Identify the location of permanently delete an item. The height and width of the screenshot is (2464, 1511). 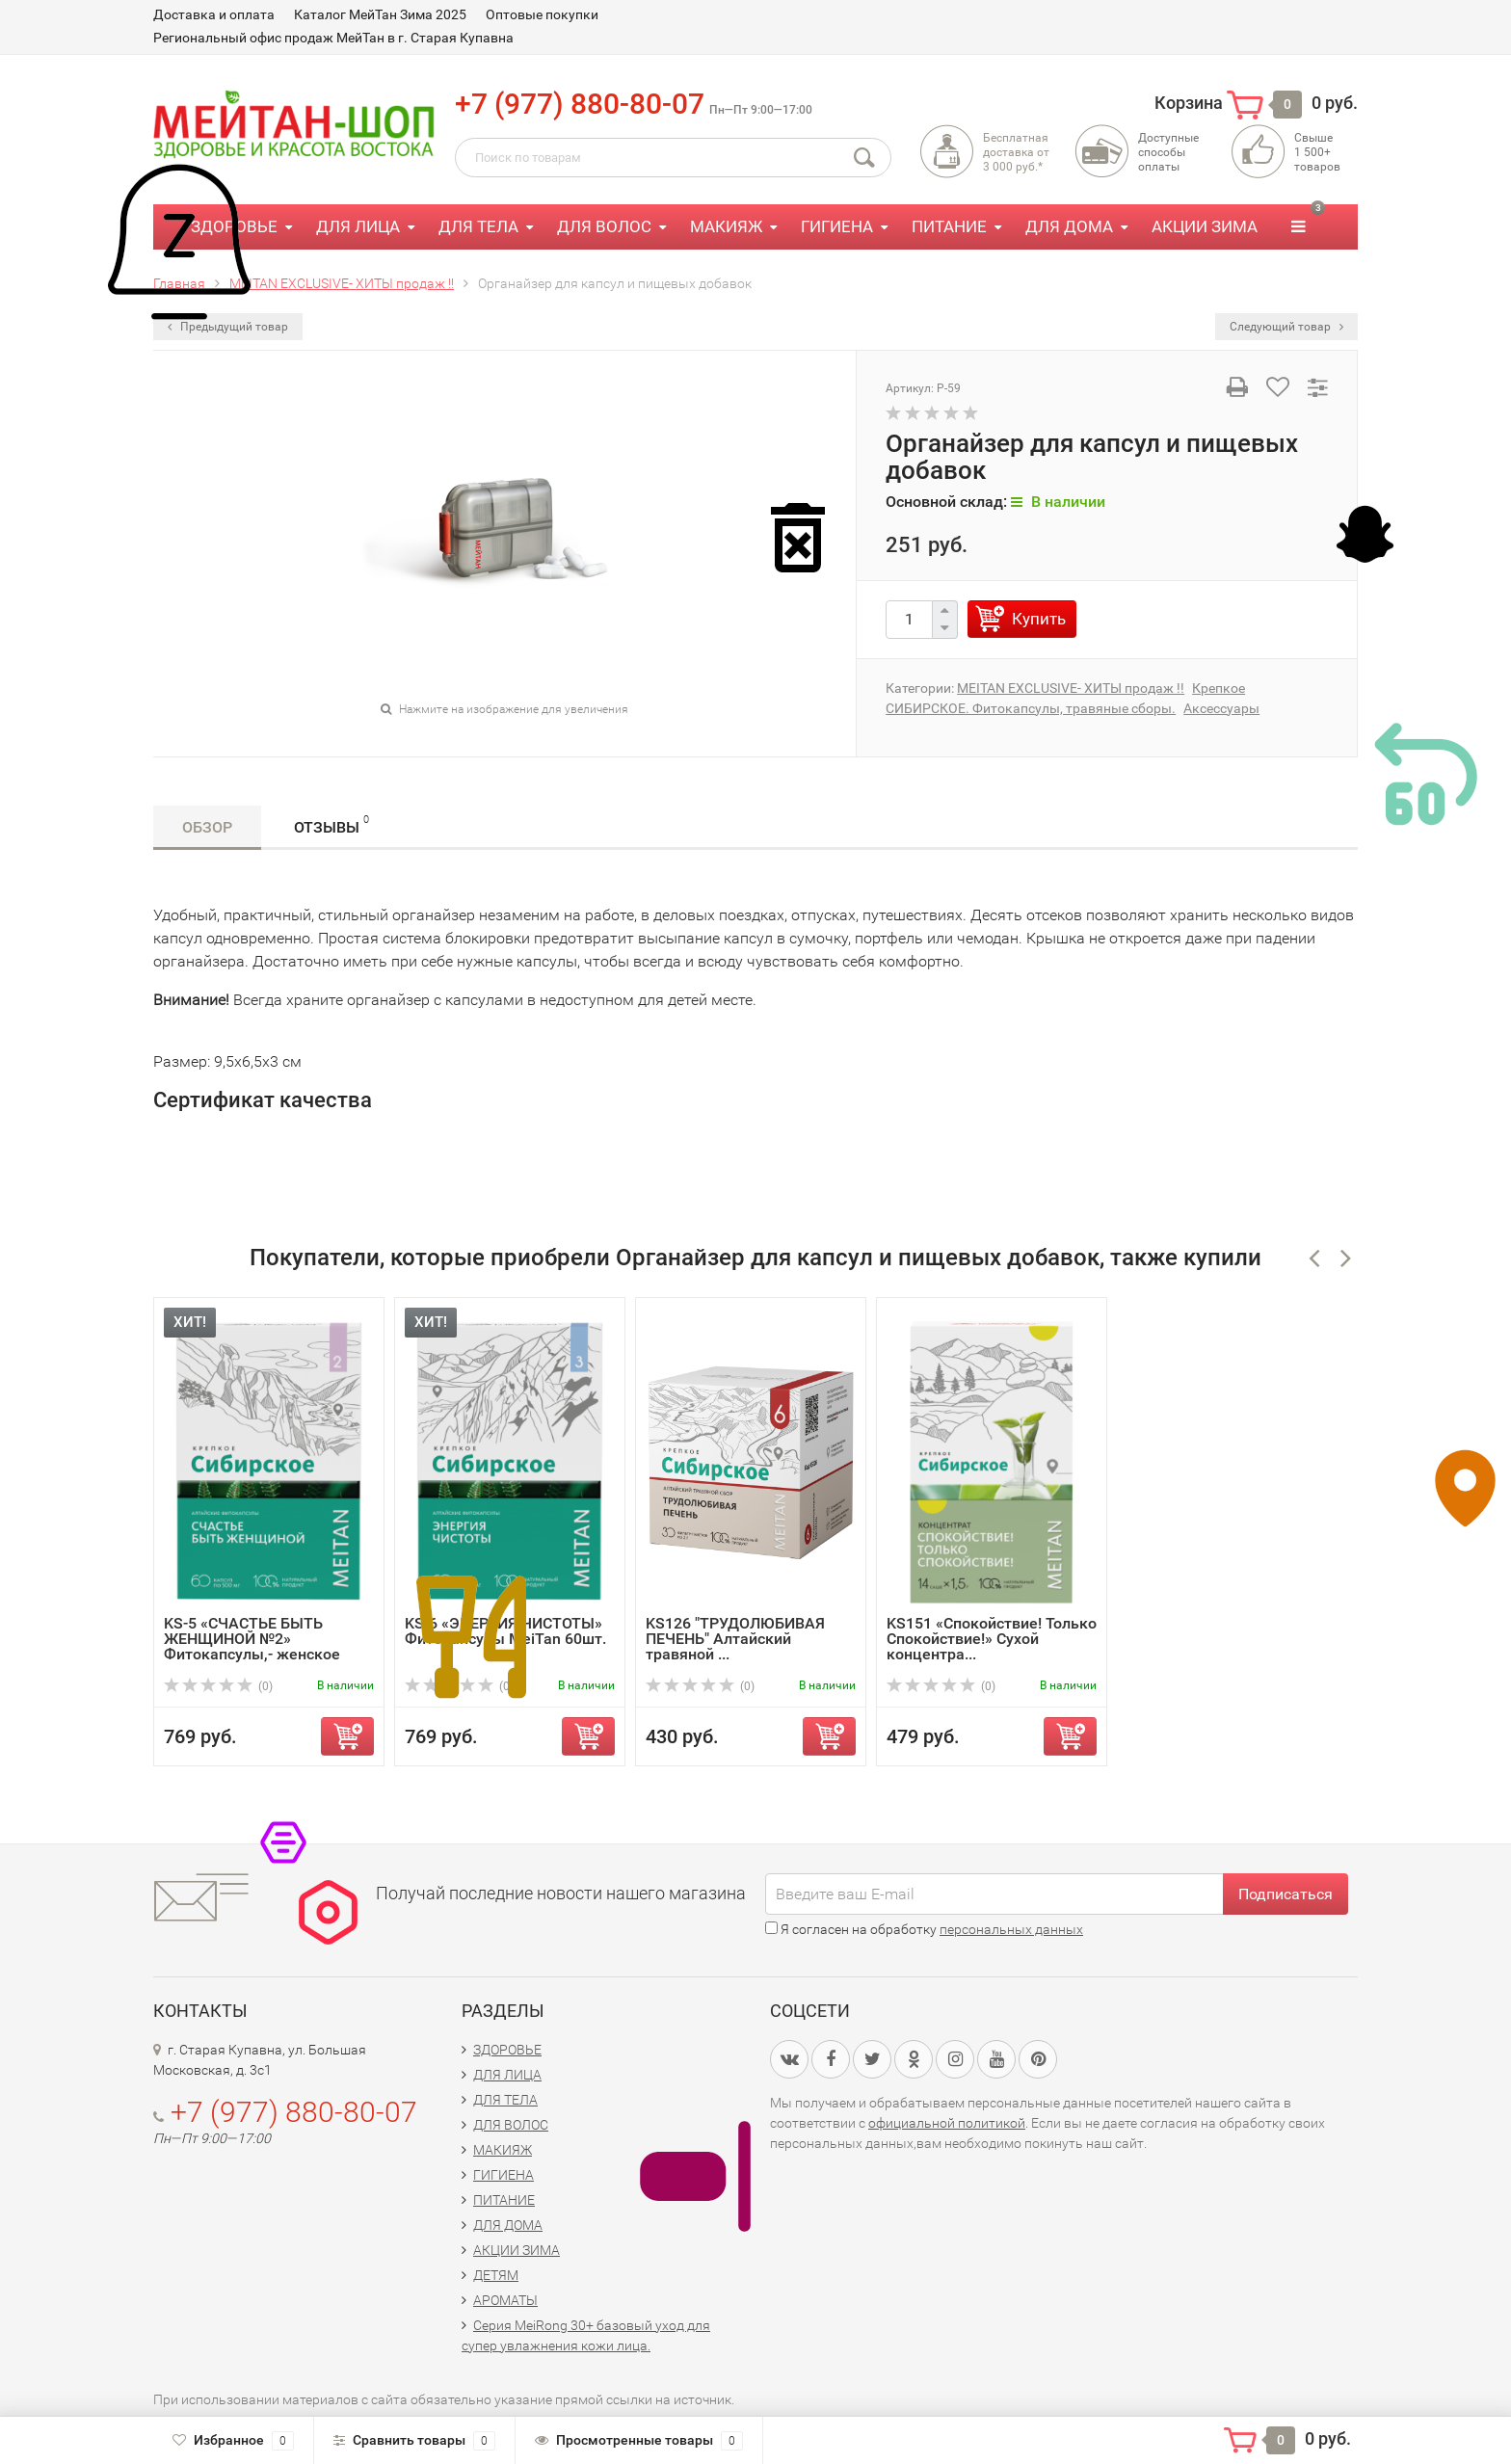
(798, 538).